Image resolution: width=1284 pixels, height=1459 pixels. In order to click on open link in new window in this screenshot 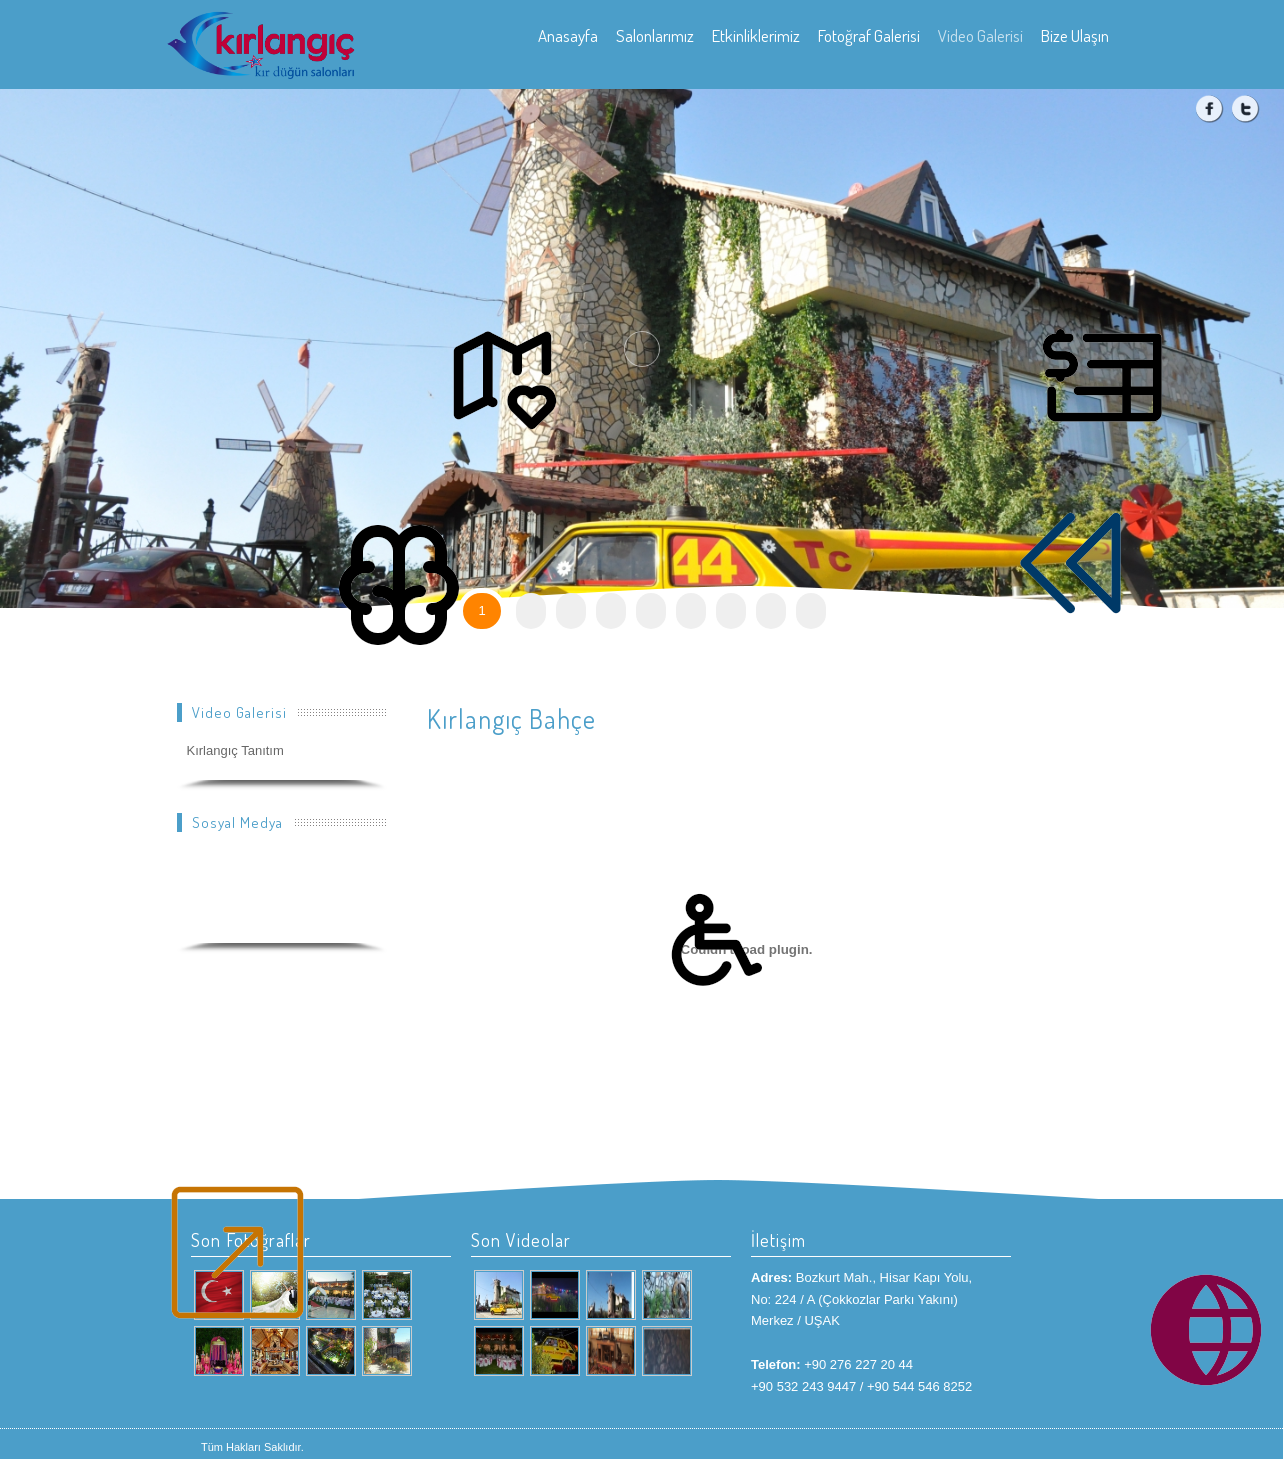, I will do `click(237, 1252)`.